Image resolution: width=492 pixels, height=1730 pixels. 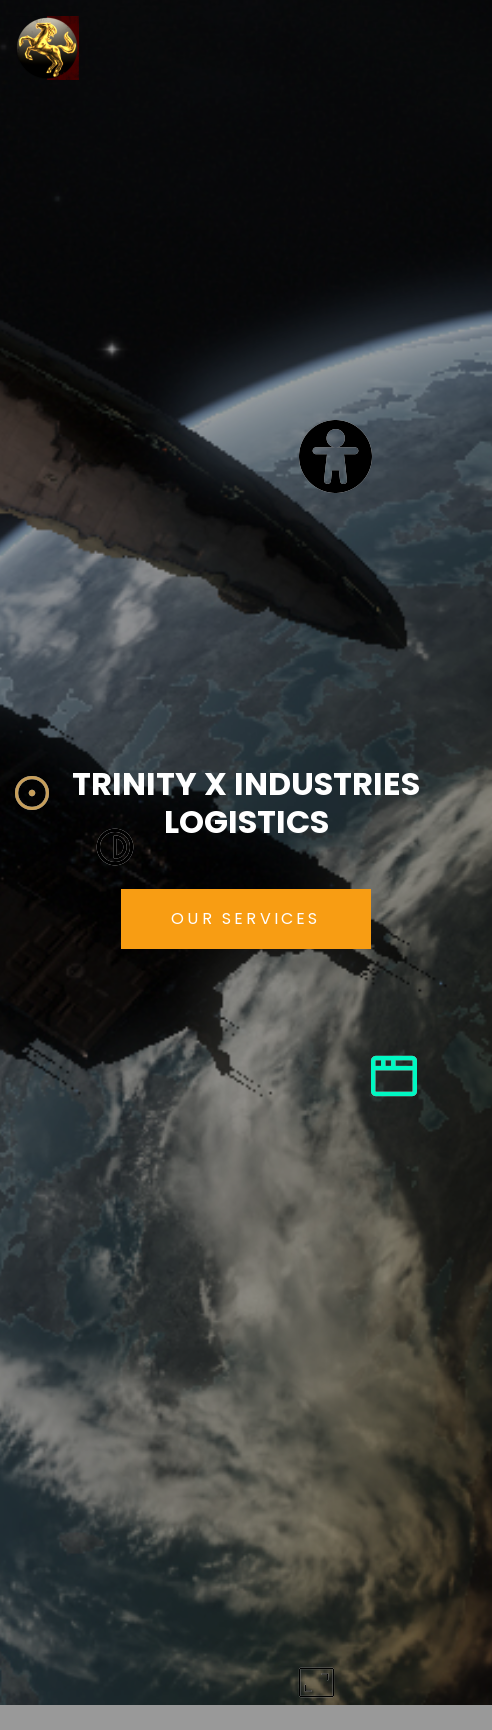 I want to click on adjust display contrast settings, so click(x=115, y=847).